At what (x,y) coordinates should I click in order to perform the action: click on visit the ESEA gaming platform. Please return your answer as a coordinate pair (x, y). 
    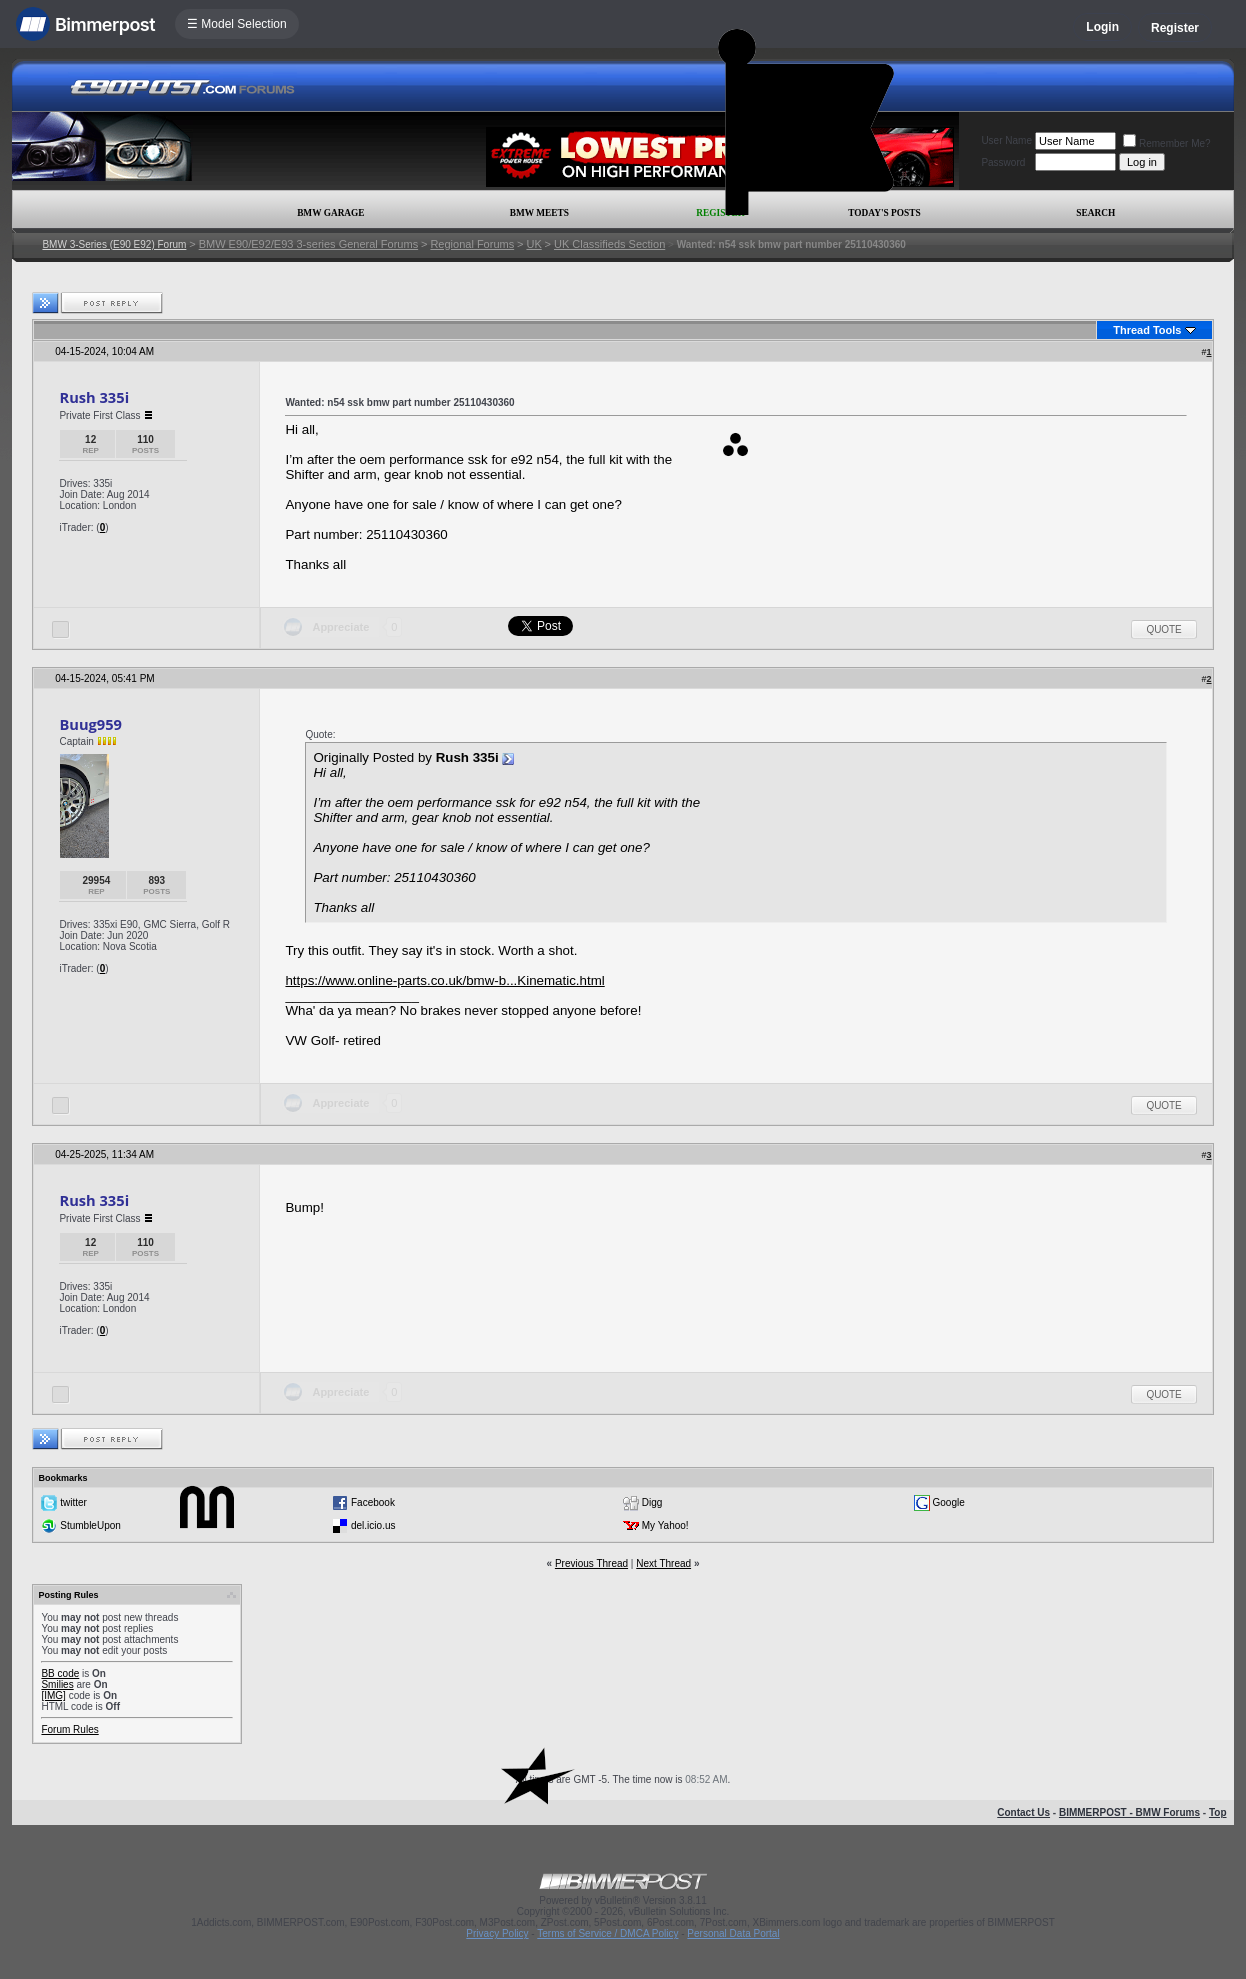
    Looking at the image, I should click on (538, 1776).